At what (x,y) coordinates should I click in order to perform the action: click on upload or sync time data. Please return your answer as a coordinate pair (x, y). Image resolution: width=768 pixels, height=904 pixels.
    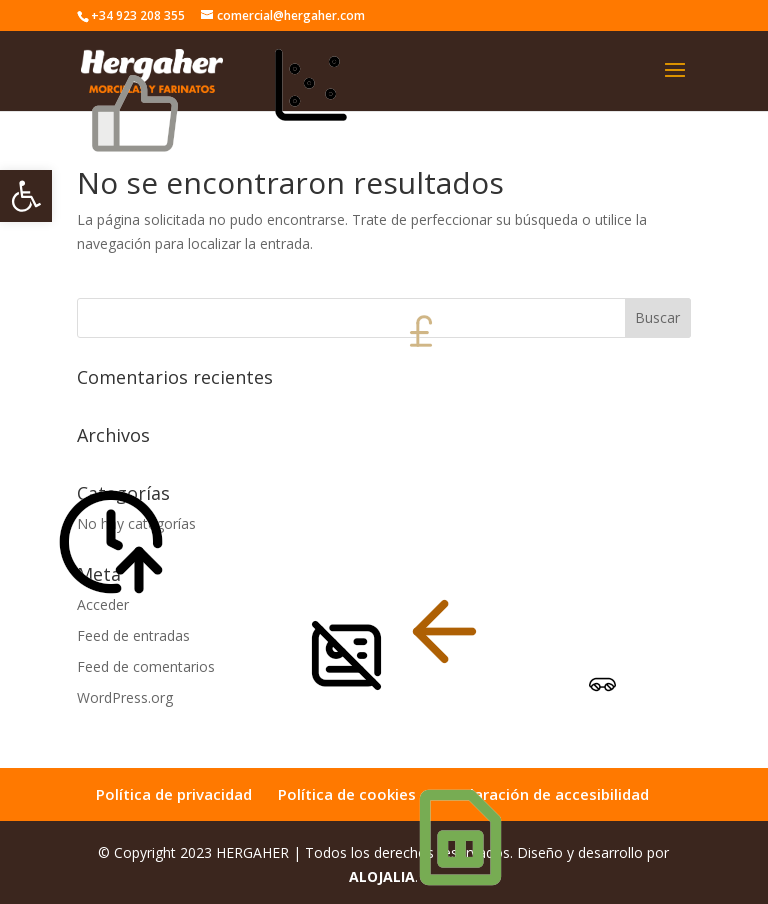
    Looking at the image, I should click on (111, 542).